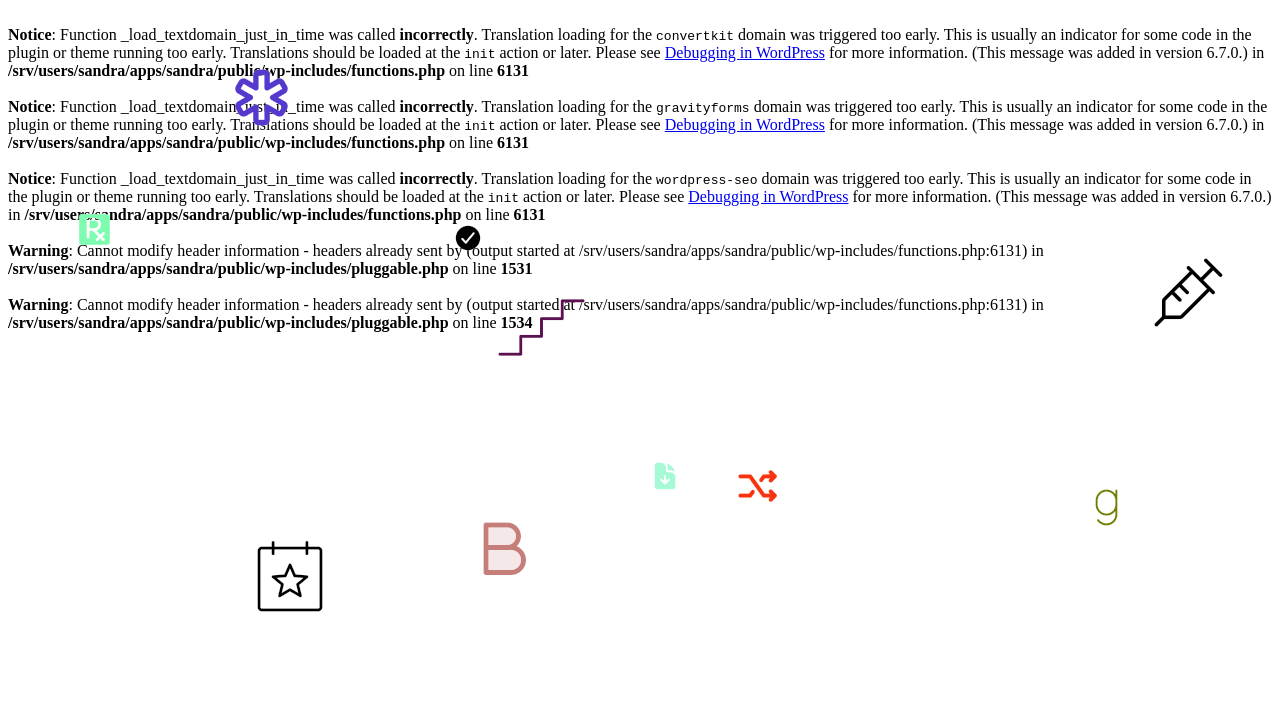 This screenshot has height=720, width=1280. I want to click on view starred or favorite events, so click(290, 579).